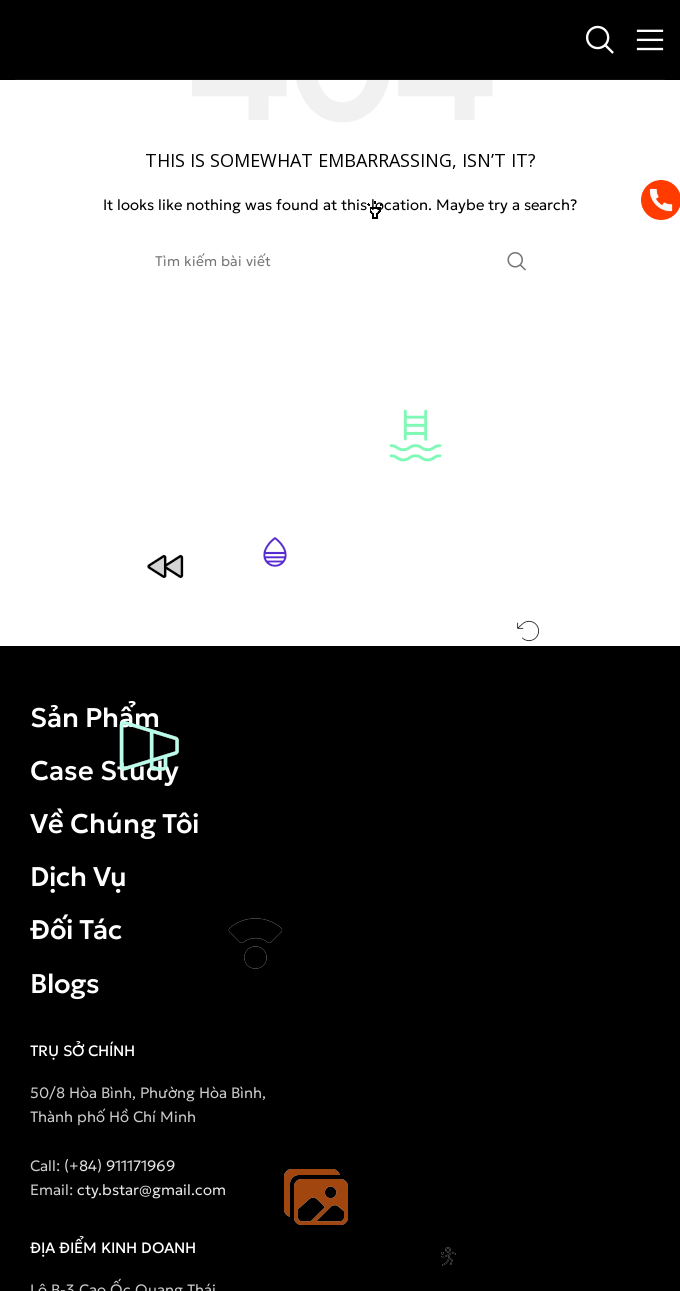 The width and height of the screenshot is (680, 1291). Describe the element at coordinates (275, 553) in the screenshot. I see `indicates partial fill level or half-full status` at that location.